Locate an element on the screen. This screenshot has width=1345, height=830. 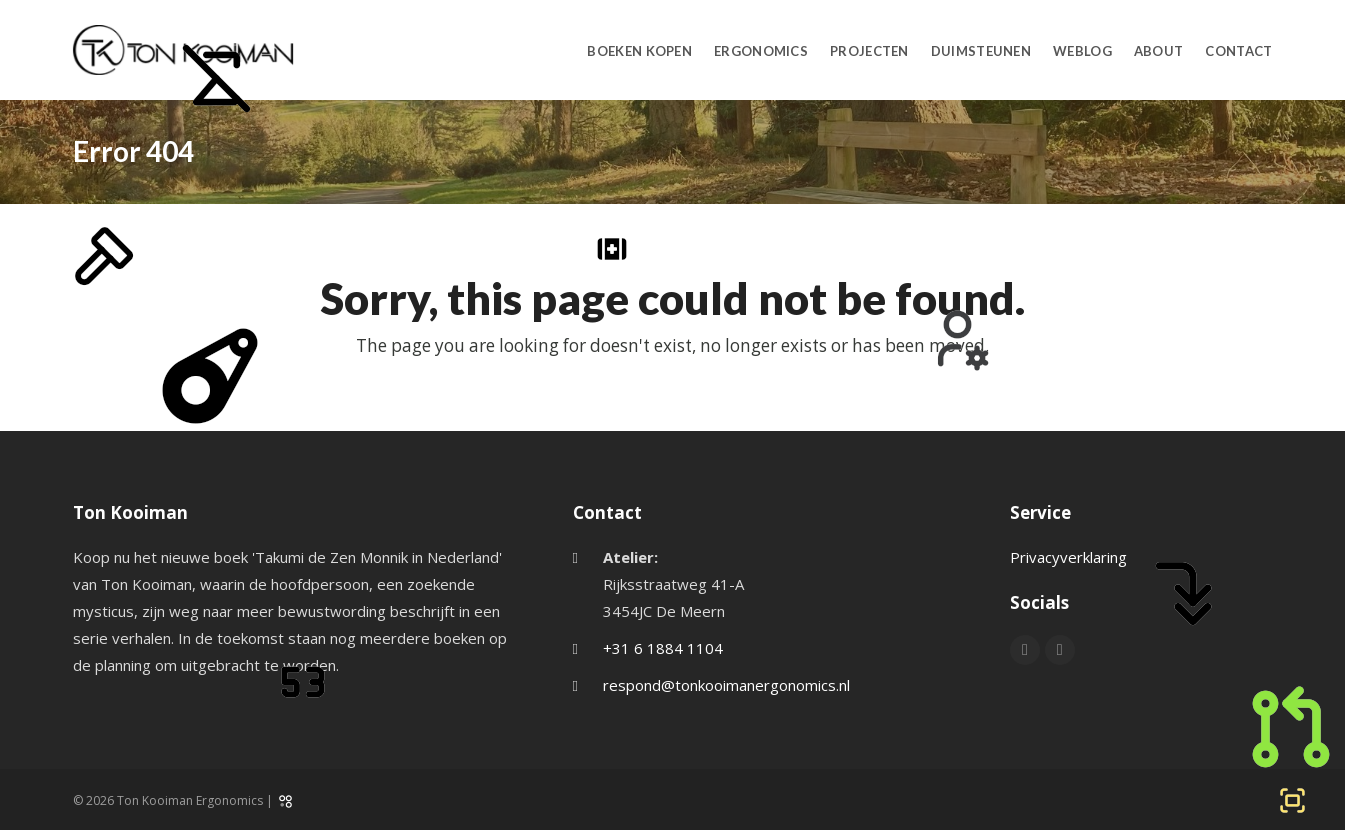
create a new pull request is located at coordinates (1291, 729).